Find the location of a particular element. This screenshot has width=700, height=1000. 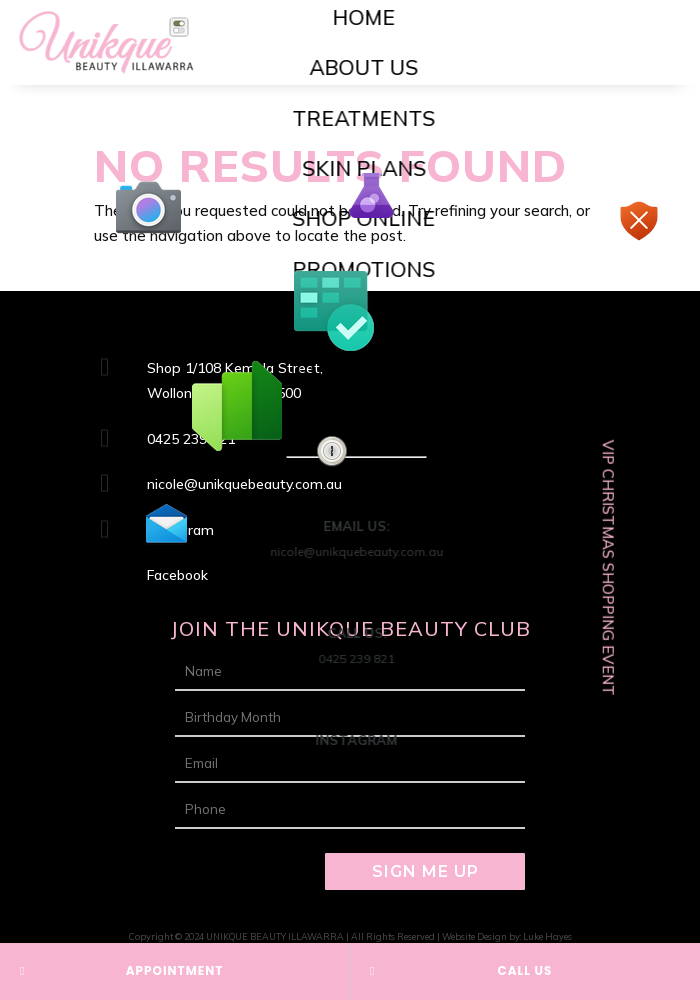

open system tweaks or settings customization is located at coordinates (179, 27).